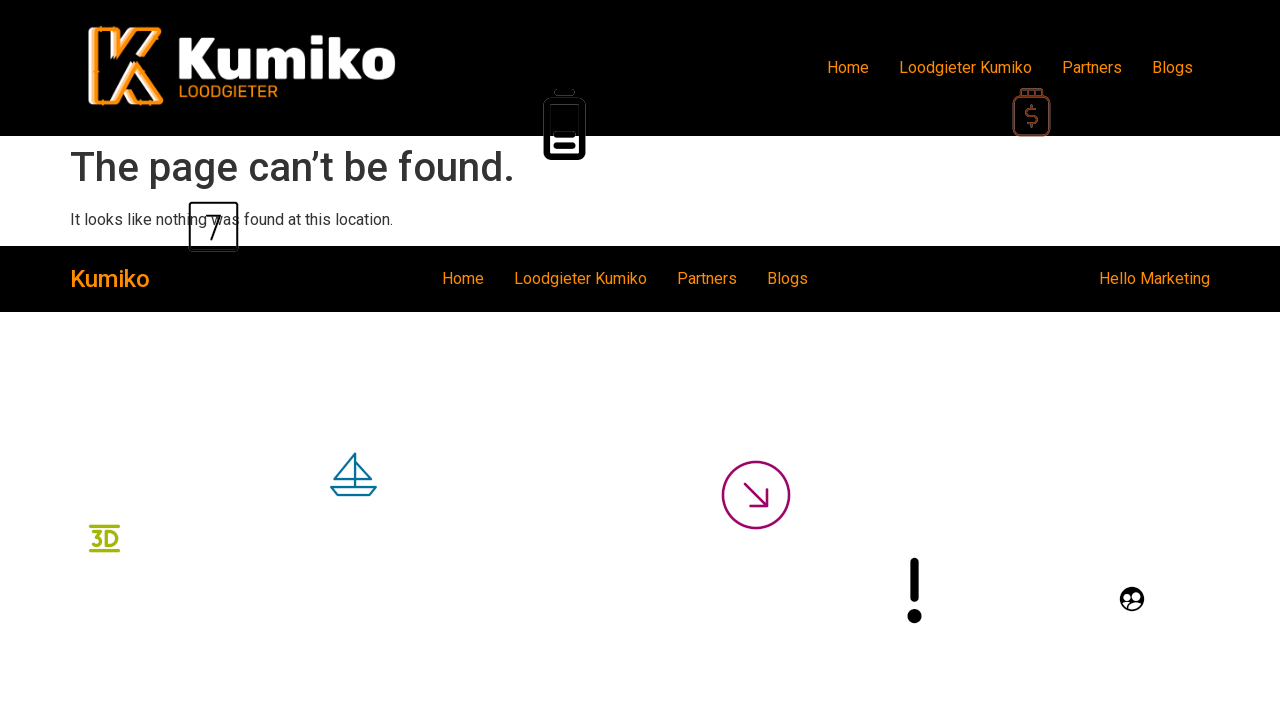 The image size is (1280, 720). Describe the element at coordinates (353, 477) in the screenshot. I see `access sailing or boating features` at that location.